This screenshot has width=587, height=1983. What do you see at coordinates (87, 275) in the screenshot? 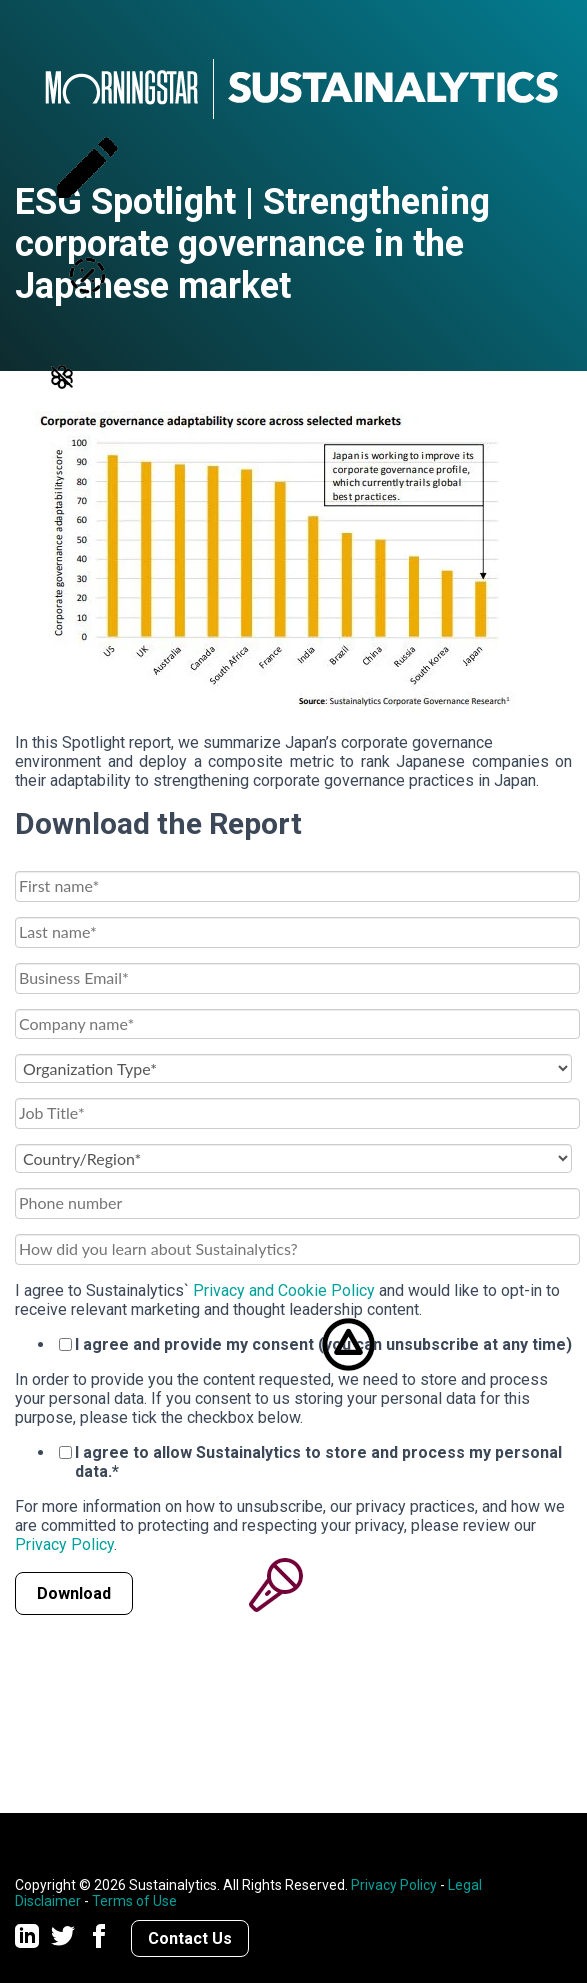
I see `indicates a discount or promotion in progress` at bounding box center [87, 275].